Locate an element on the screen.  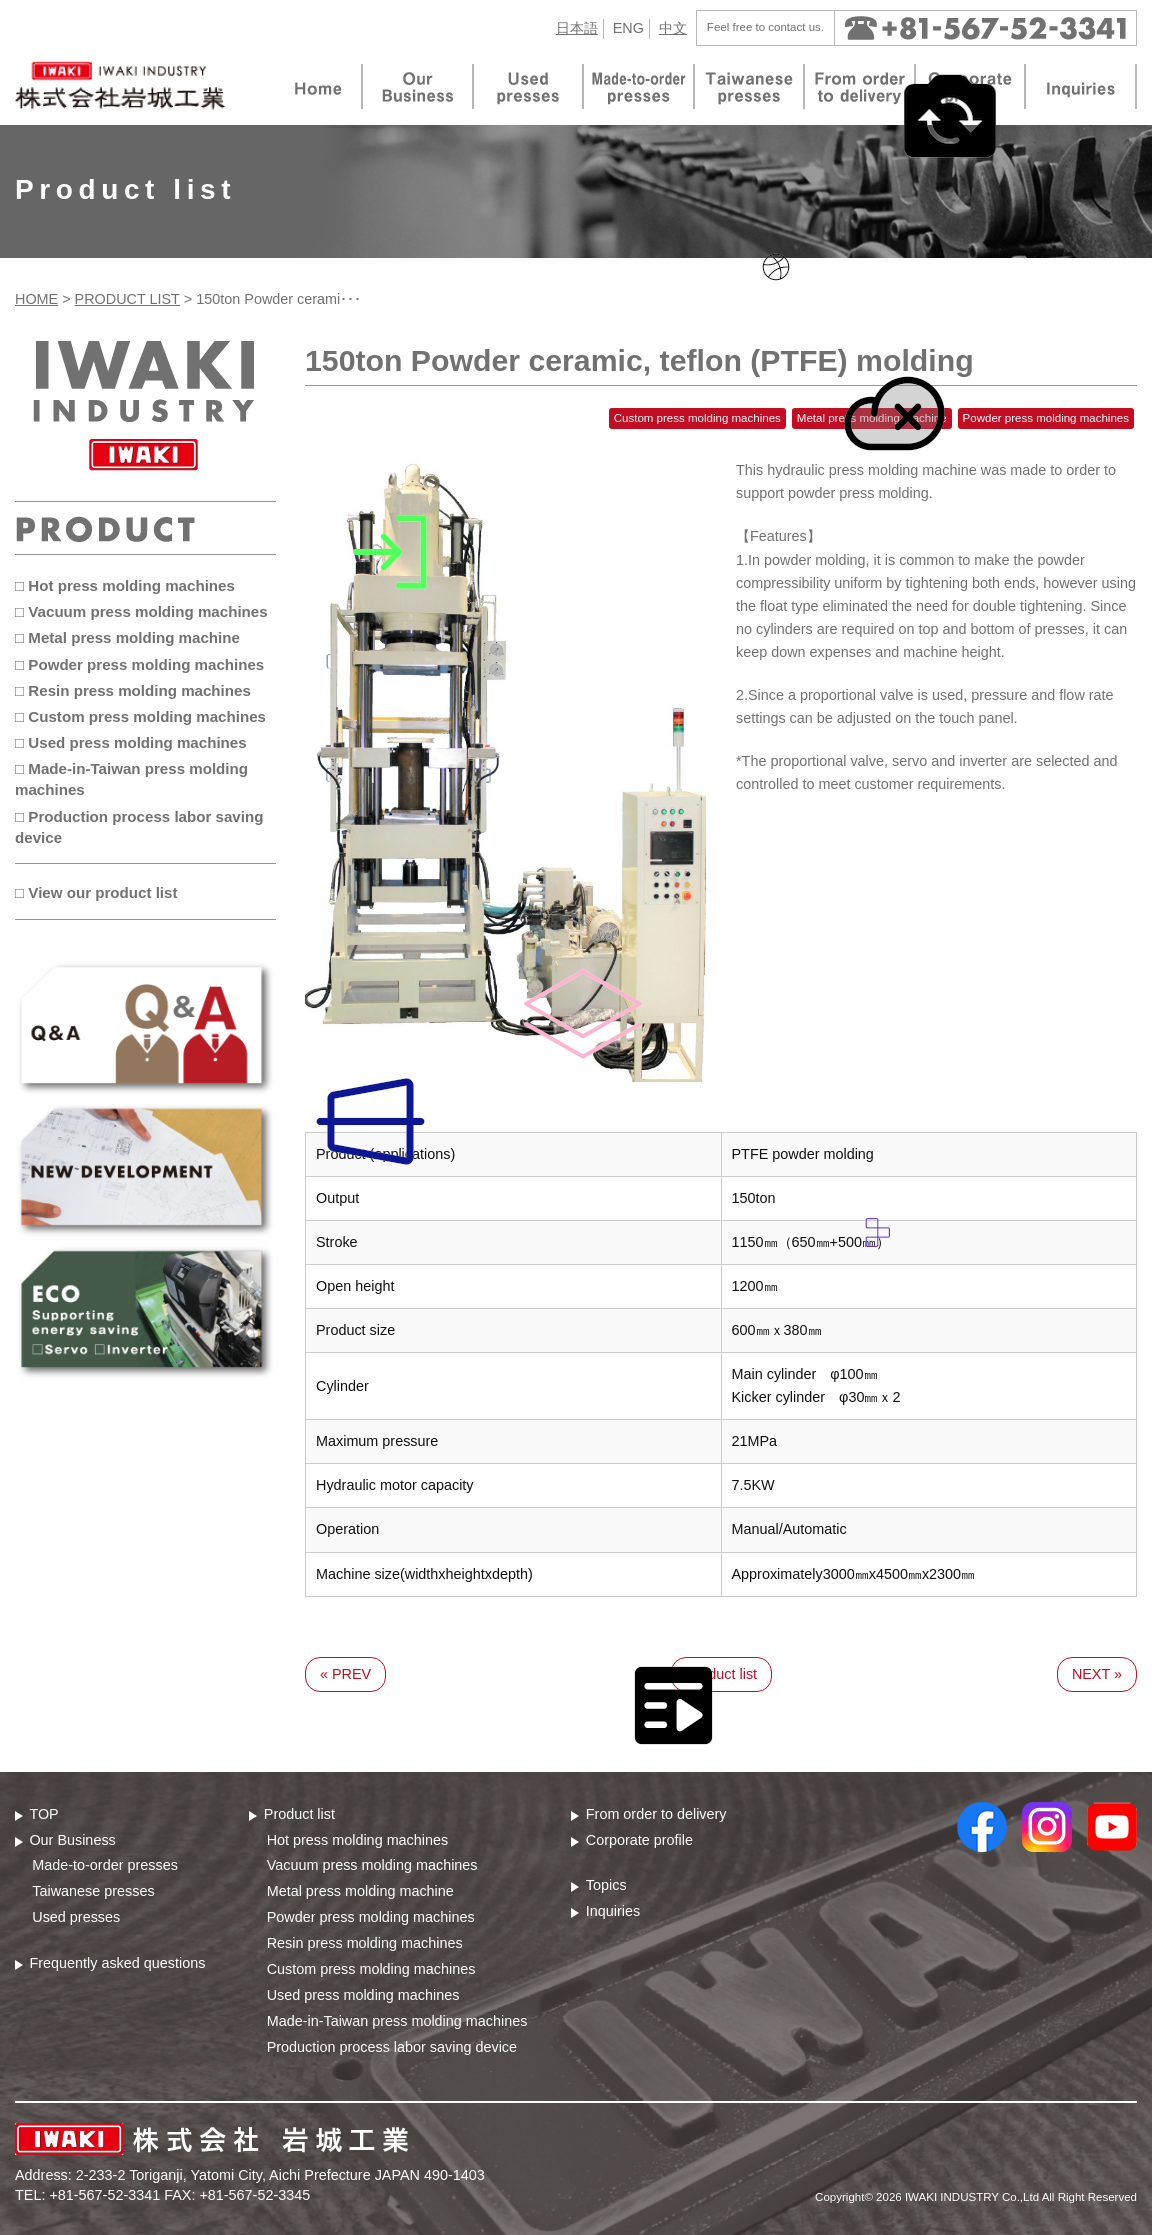
view media queue or playlist is located at coordinates (673, 1705).